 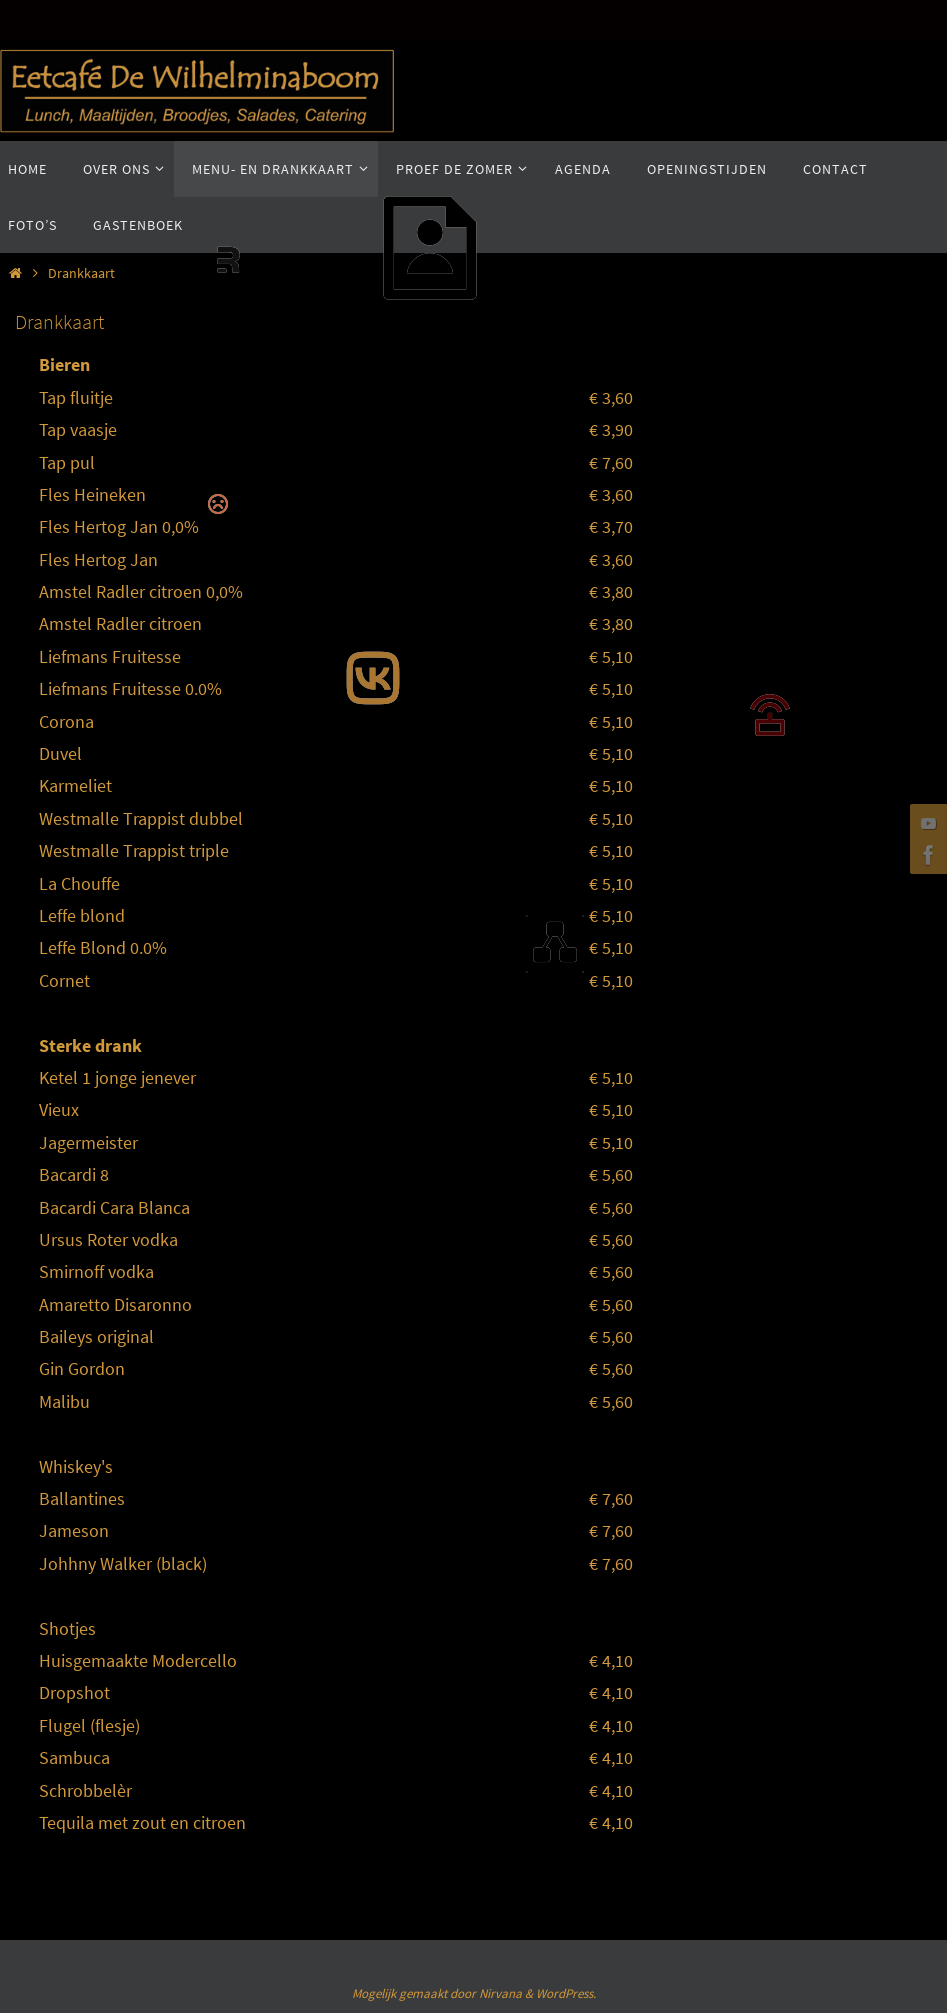 I want to click on access router or network settings, so click(x=770, y=715).